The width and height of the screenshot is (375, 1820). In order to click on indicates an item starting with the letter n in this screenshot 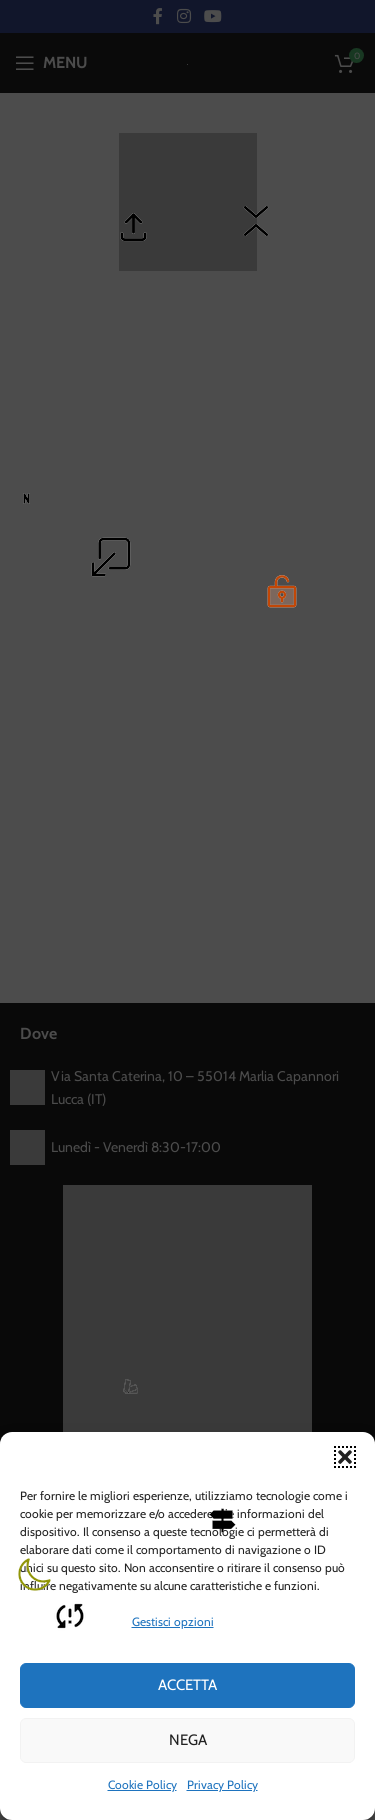, I will do `click(26, 498)`.